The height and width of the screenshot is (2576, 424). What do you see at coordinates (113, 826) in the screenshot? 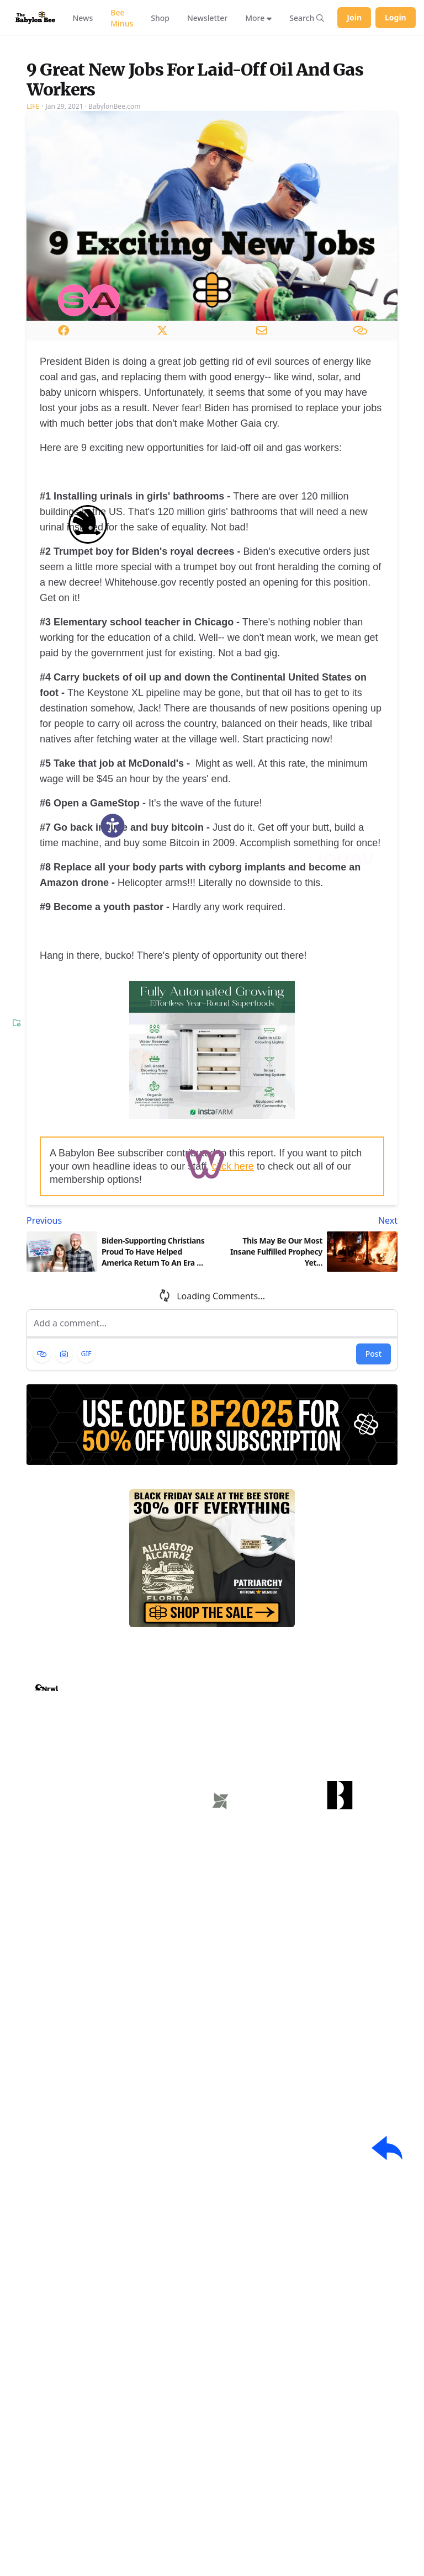
I see `enable accessibility features` at bounding box center [113, 826].